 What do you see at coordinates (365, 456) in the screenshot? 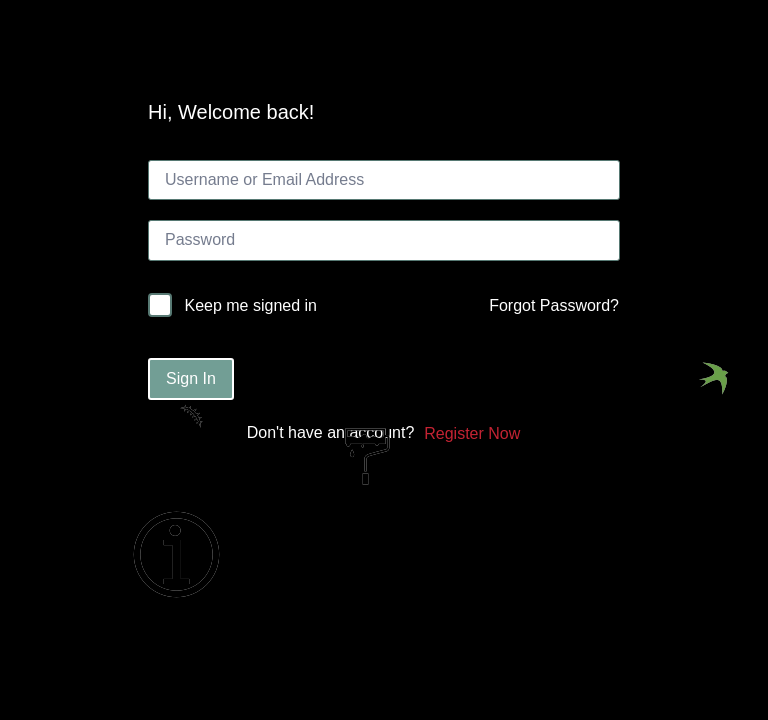
I see `customize theme or appearance settings` at bounding box center [365, 456].